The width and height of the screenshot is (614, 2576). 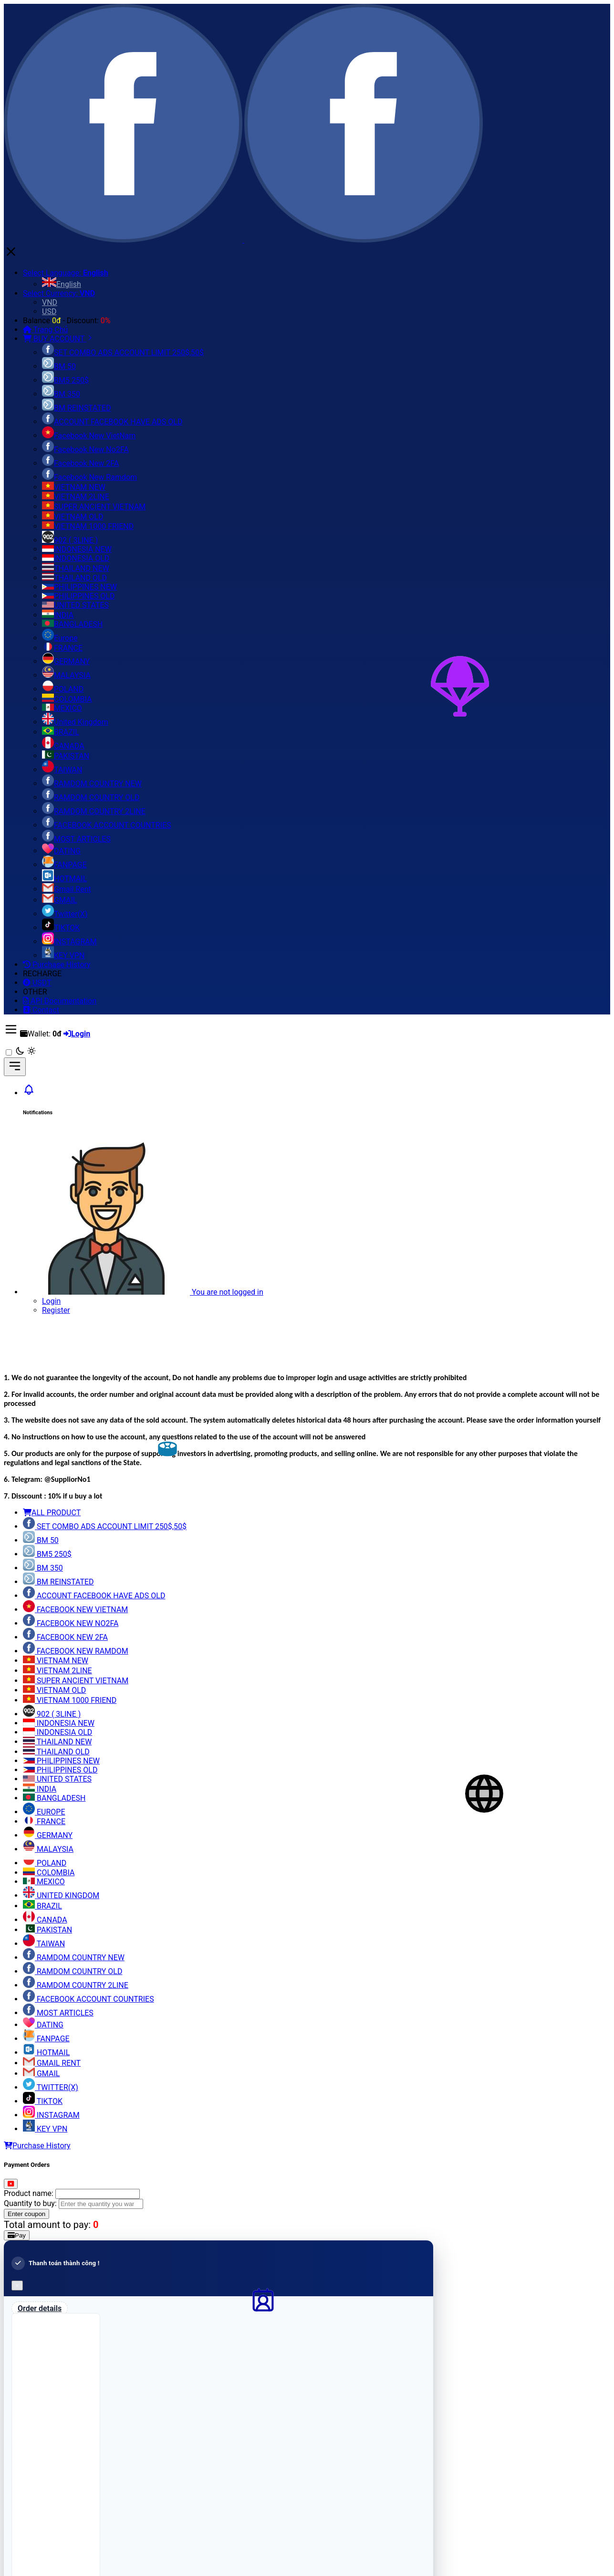 I want to click on access emergency or backup features, so click(x=460, y=687).